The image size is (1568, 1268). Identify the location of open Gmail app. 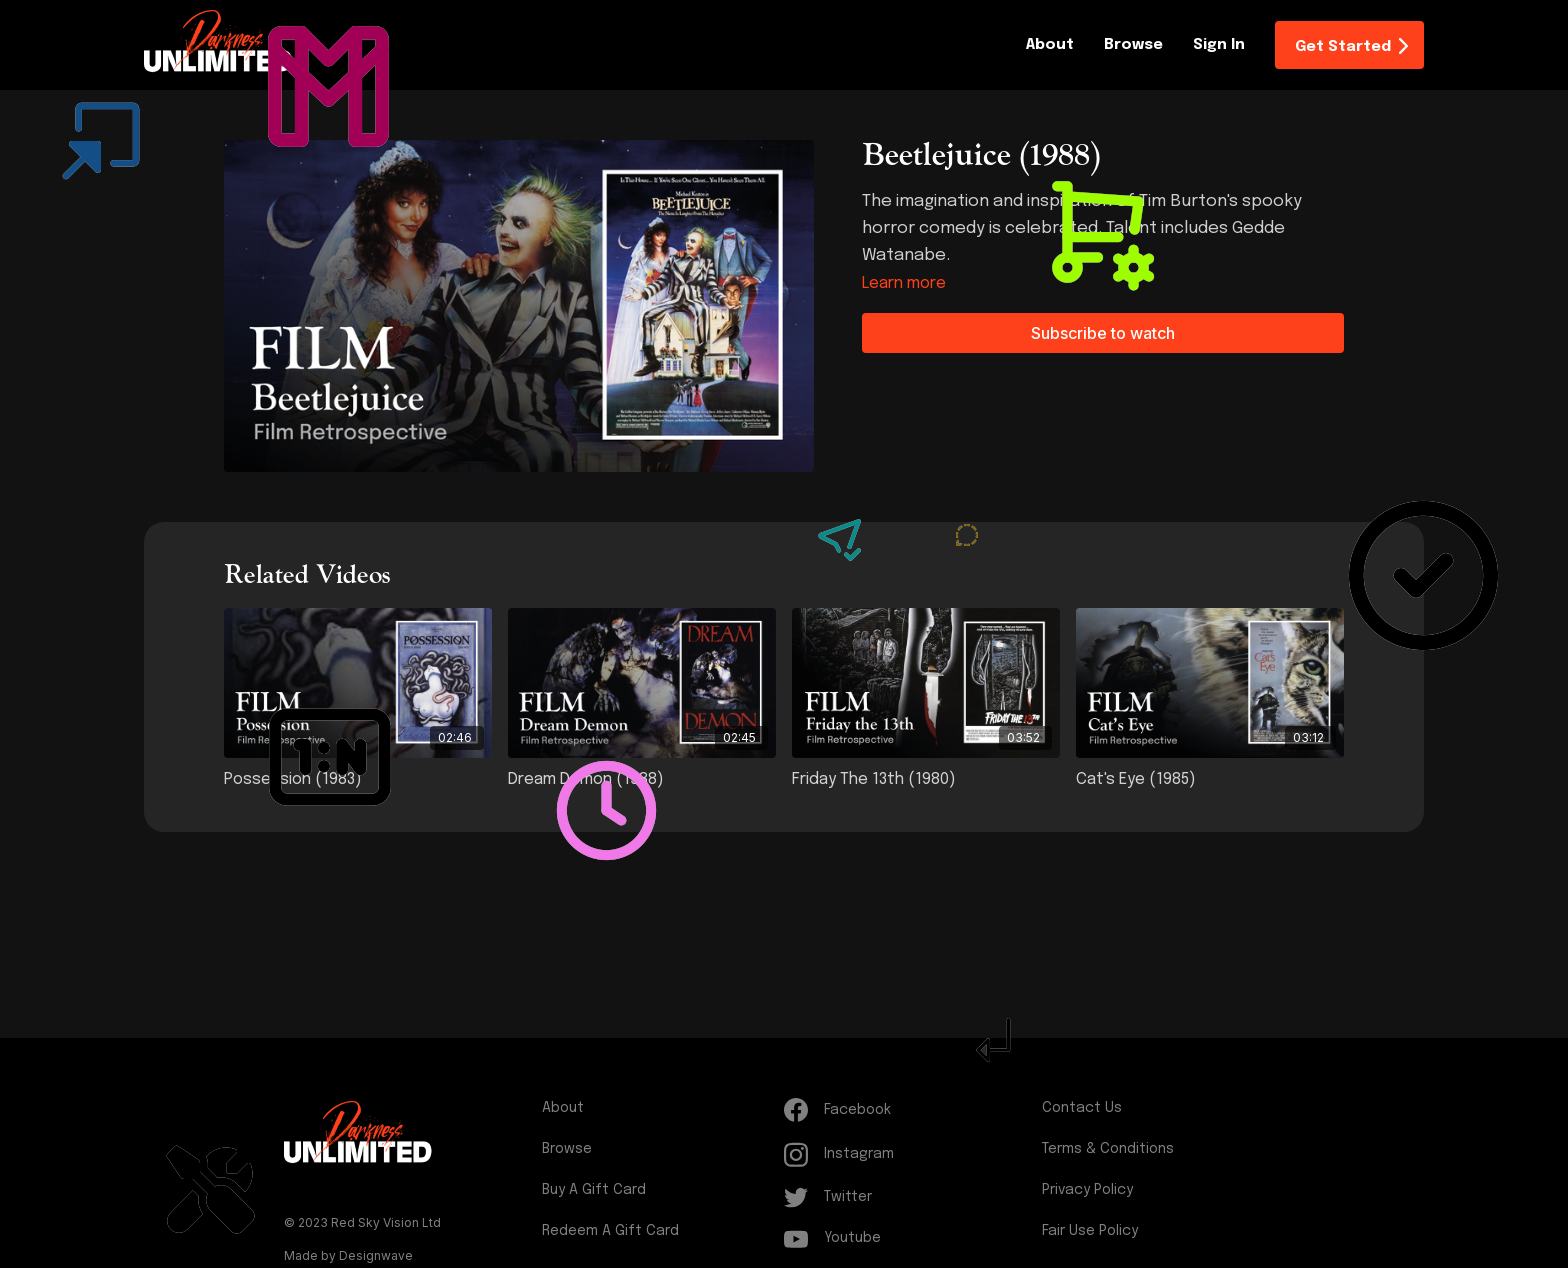
(328, 86).